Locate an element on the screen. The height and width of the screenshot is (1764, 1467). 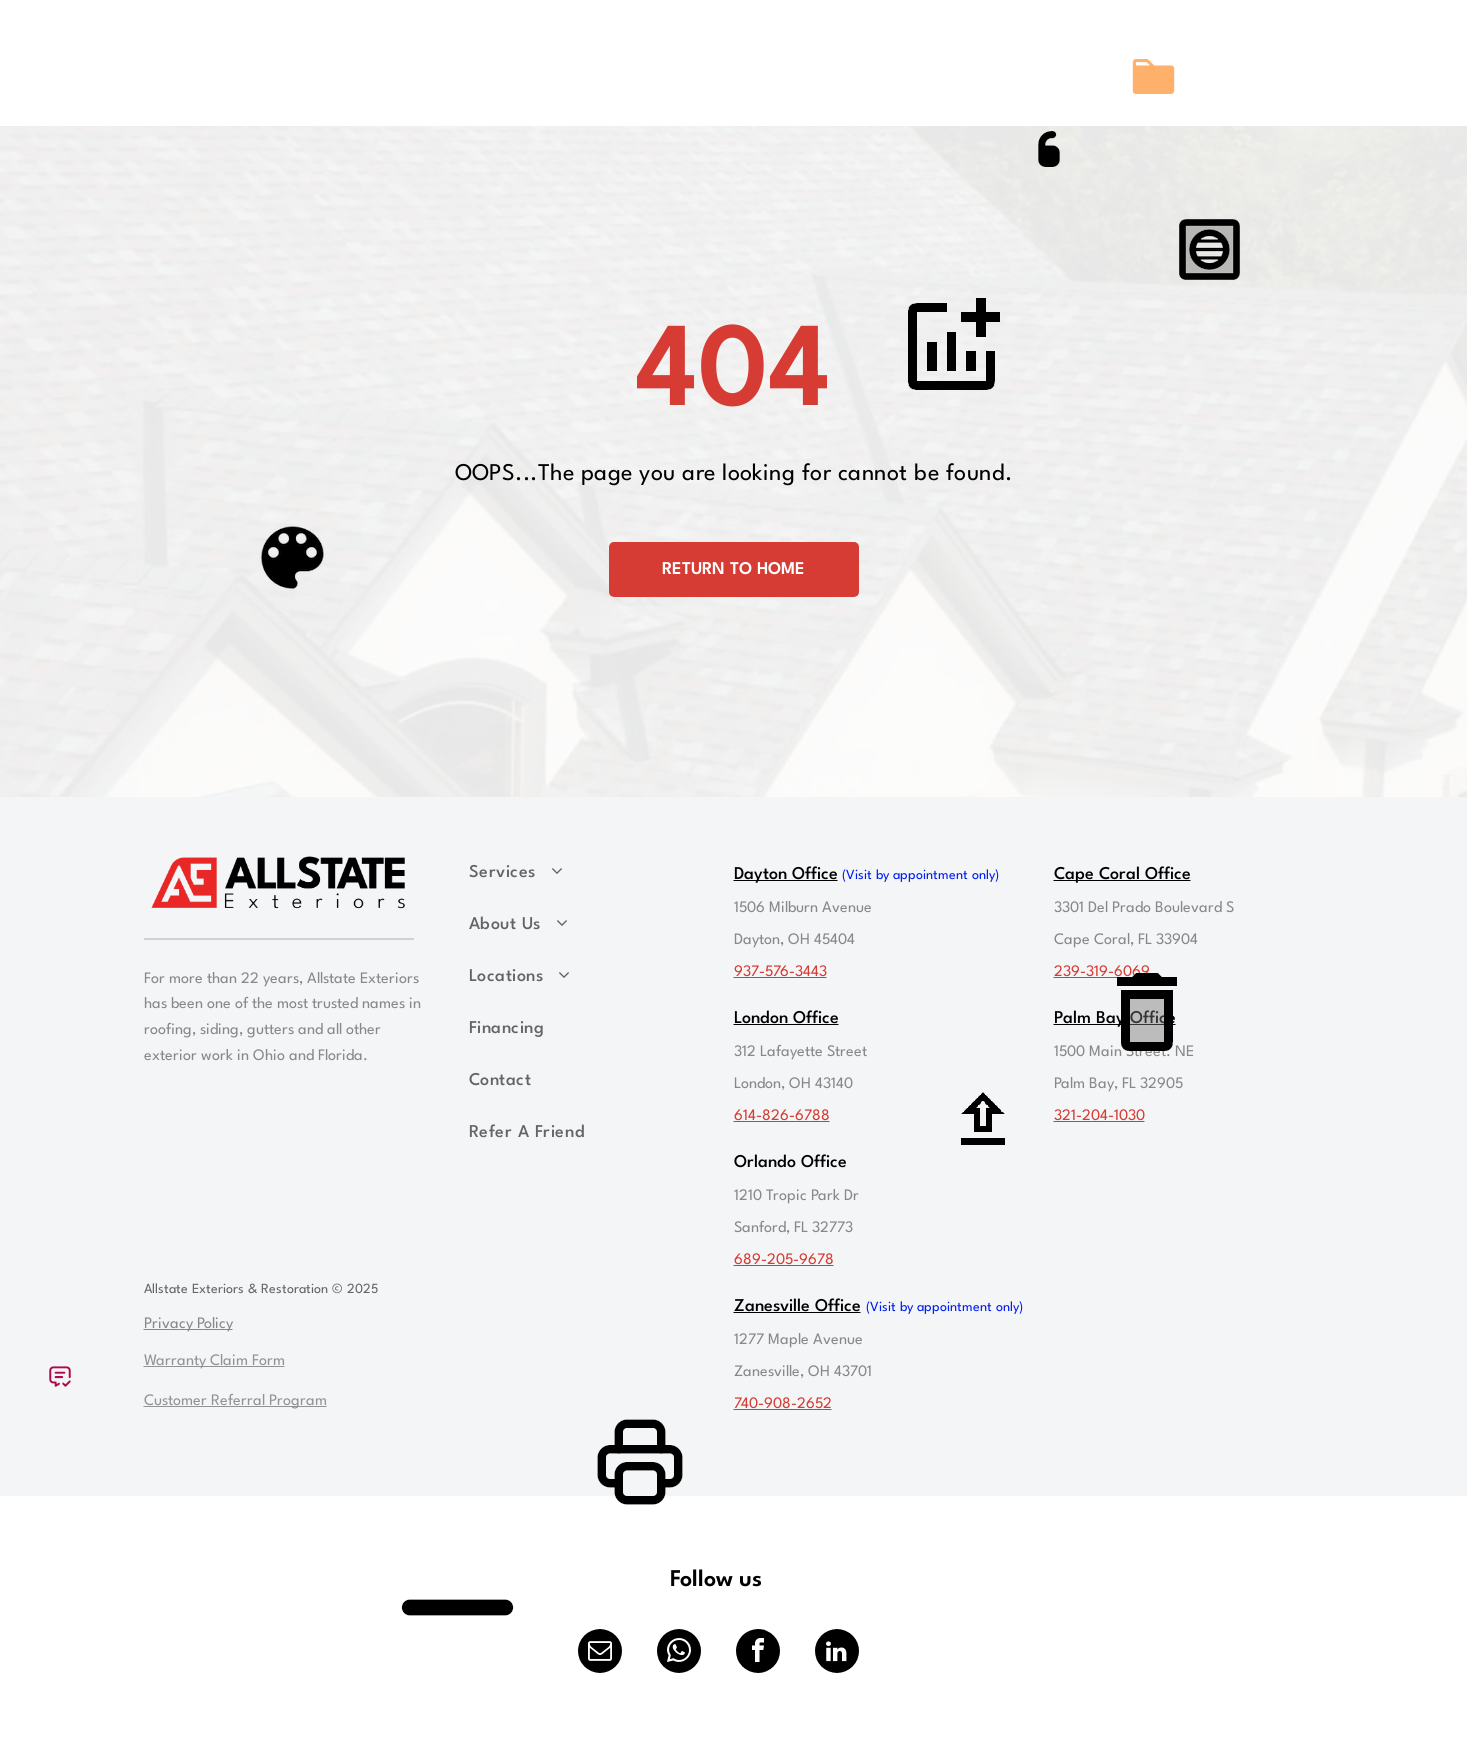
add a new chart or graph is located at coordinates (951, 346).